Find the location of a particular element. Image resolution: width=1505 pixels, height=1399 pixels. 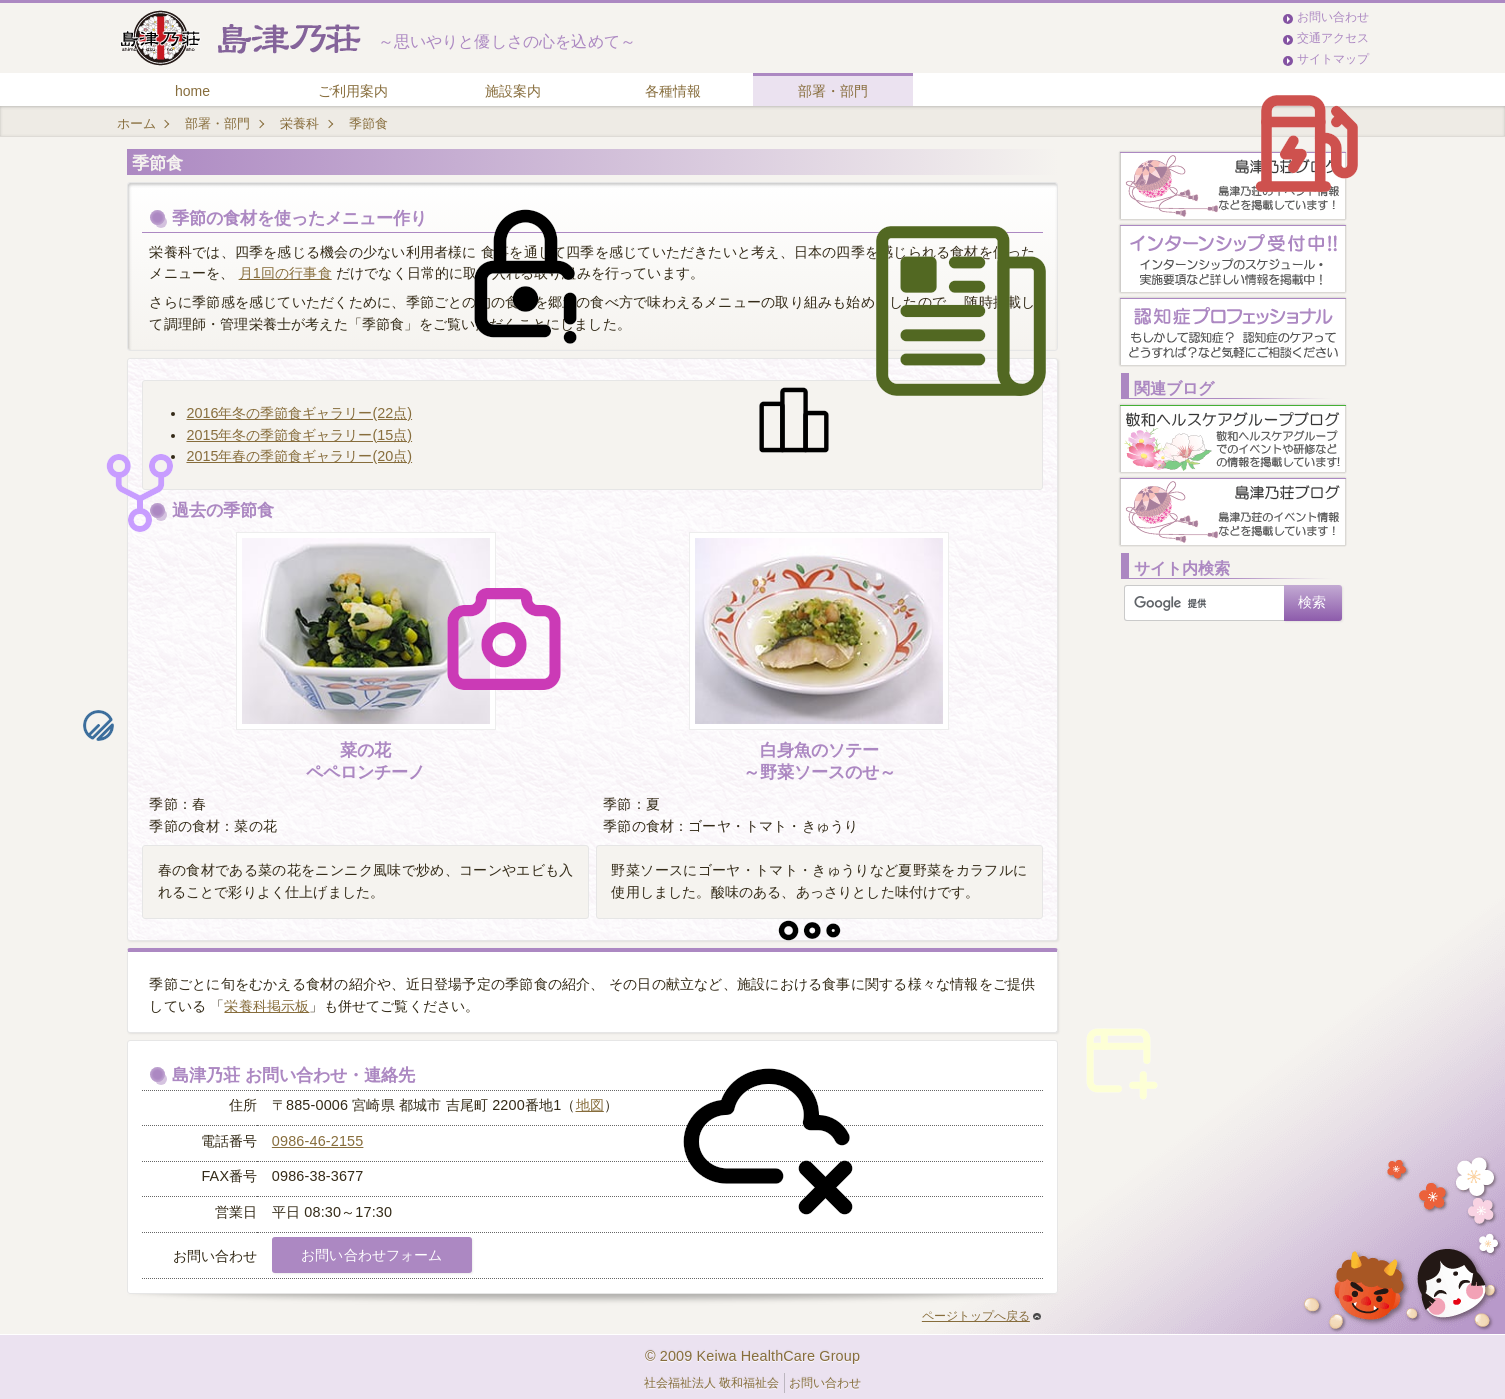

open a new browser tab is located at coordinates (1118, 1060).